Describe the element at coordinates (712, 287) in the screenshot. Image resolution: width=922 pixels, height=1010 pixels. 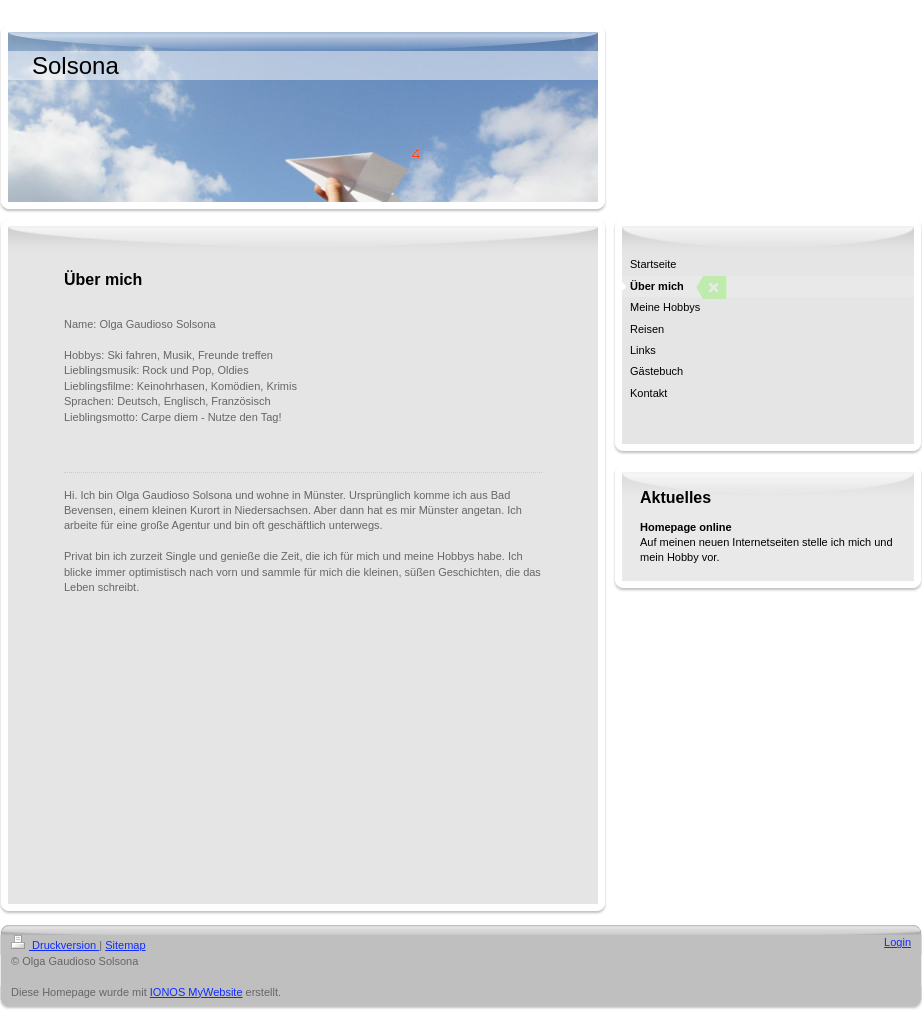
I see `delete the previous character` at that location.